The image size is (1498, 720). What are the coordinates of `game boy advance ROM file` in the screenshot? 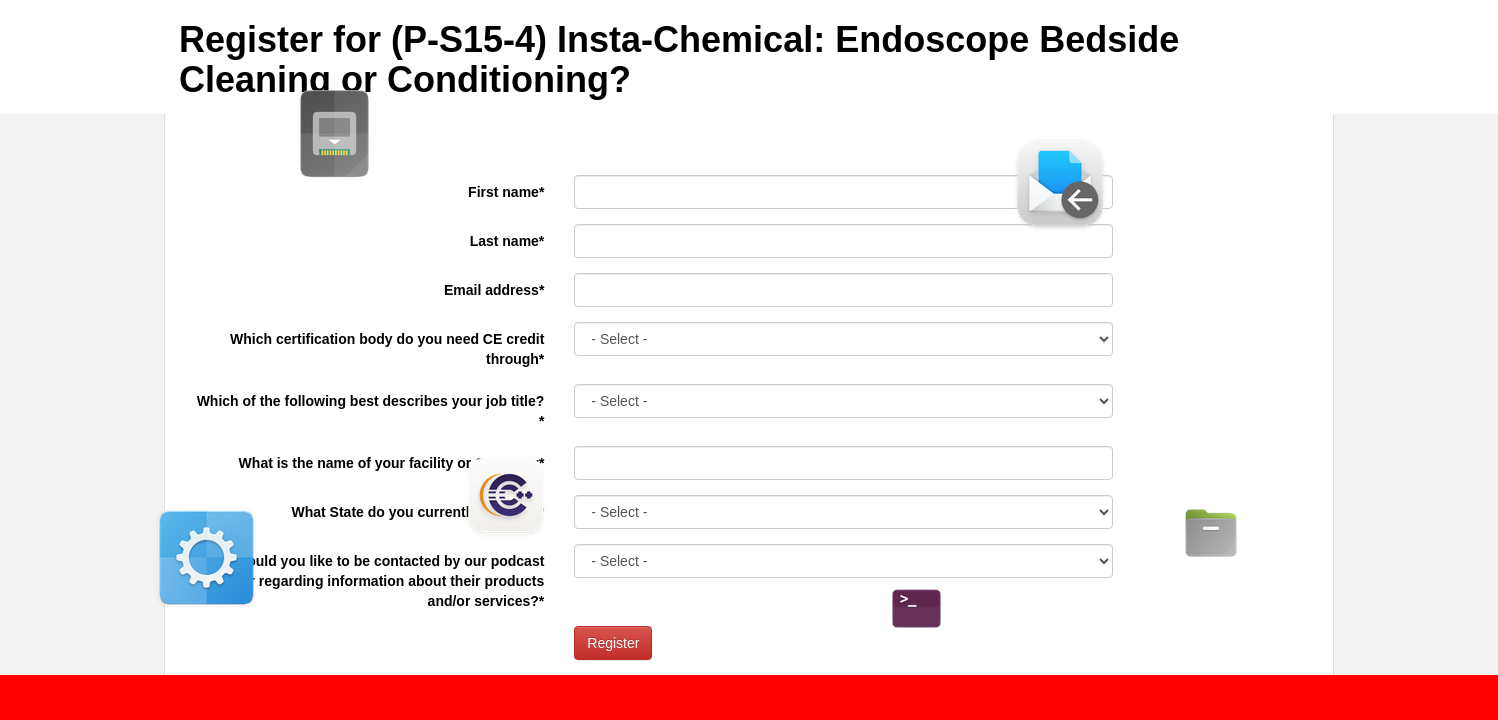 It's located at (334, 133).